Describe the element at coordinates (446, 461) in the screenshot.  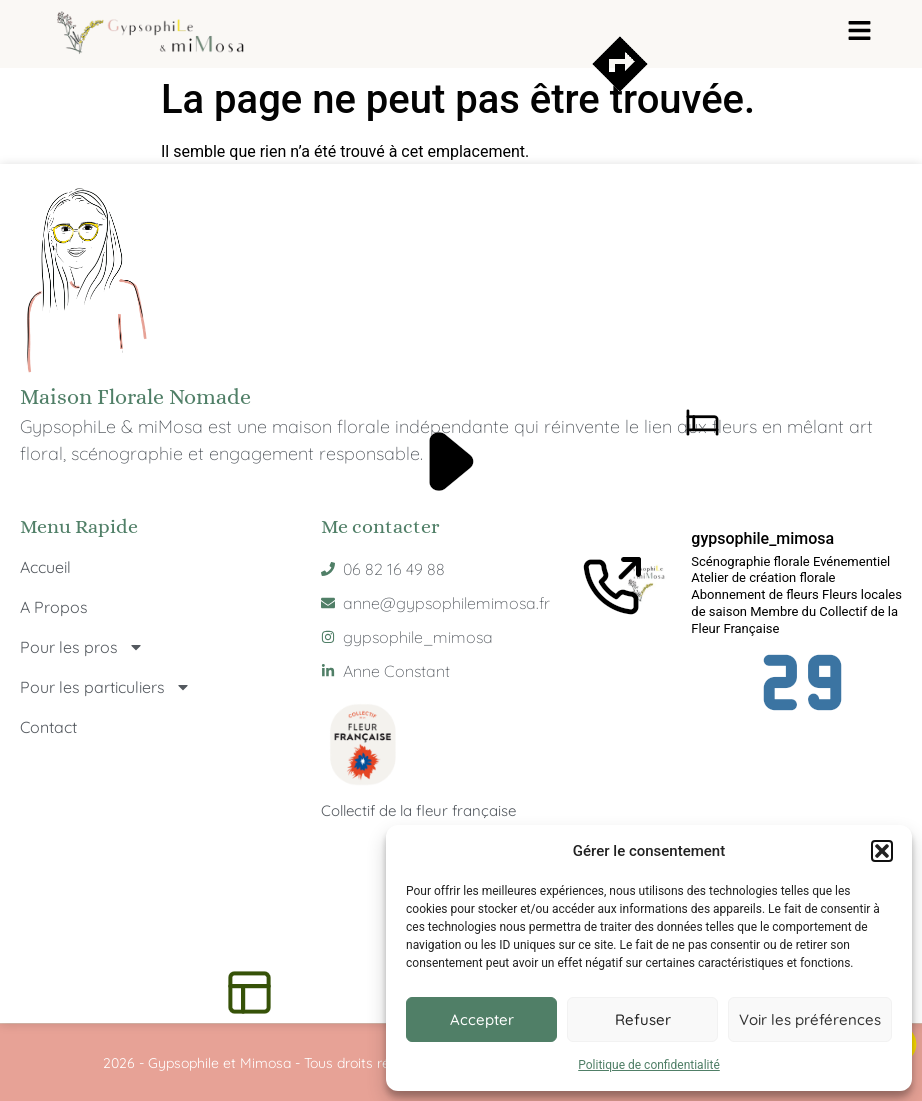
I see `go to next item or screen` at that location.